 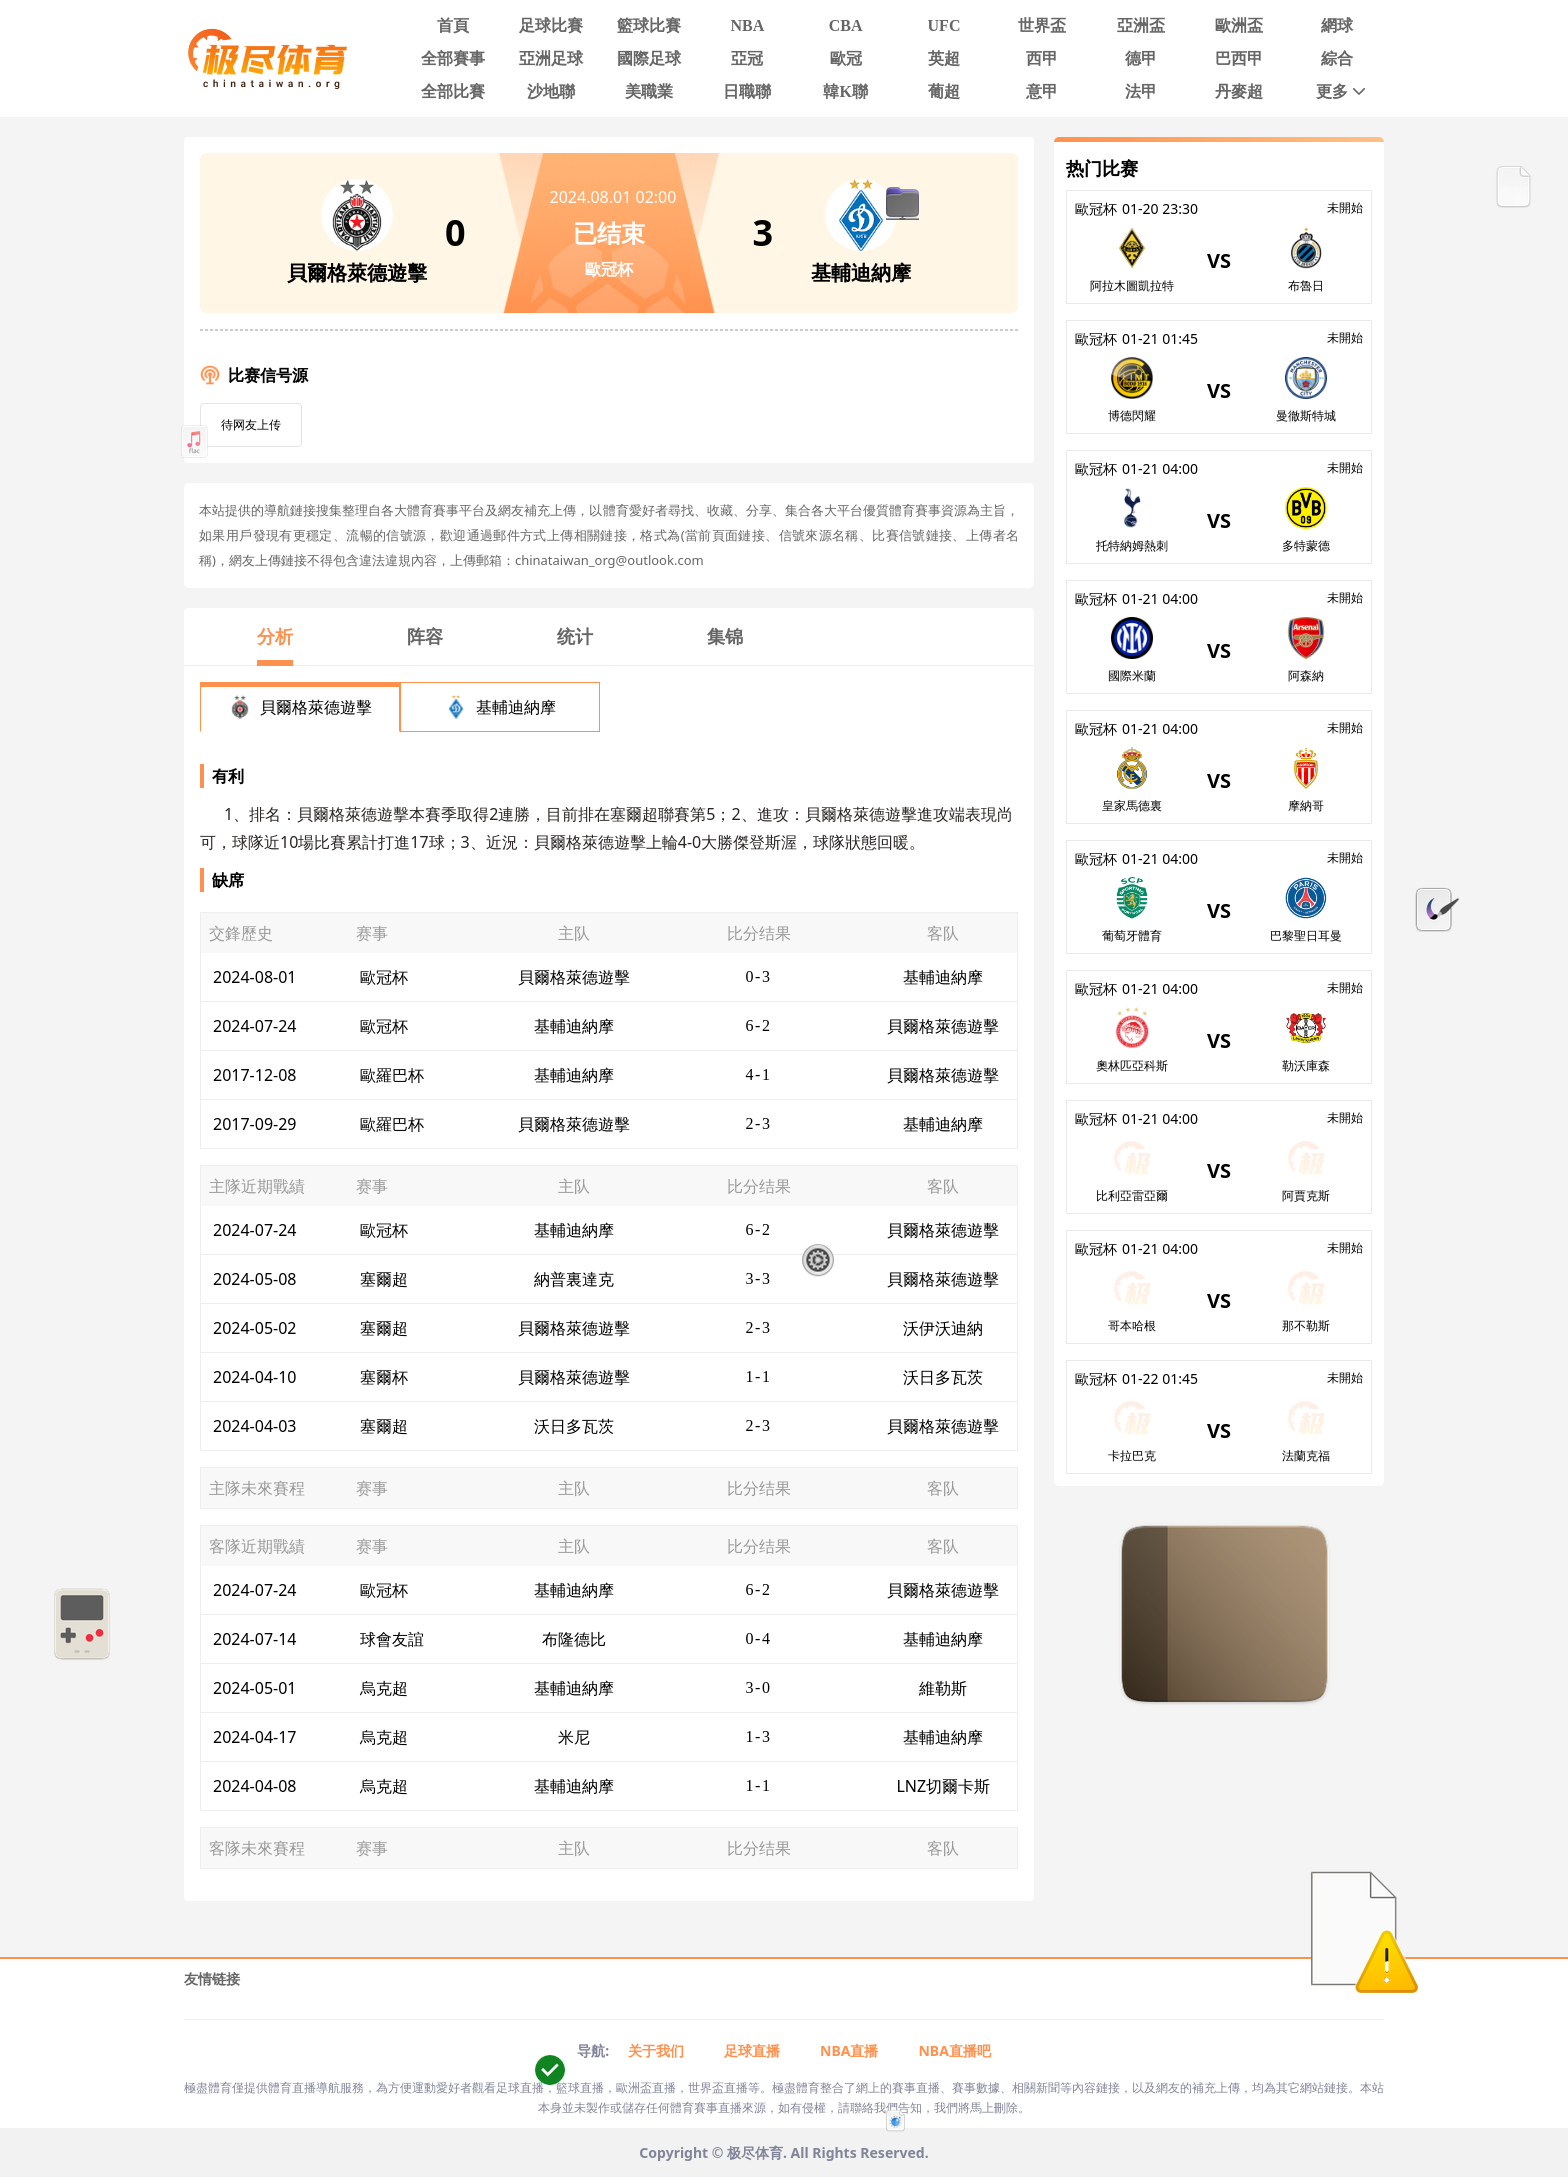 I want to click on open the game store or gaming app, so click(x=82, y=1624).